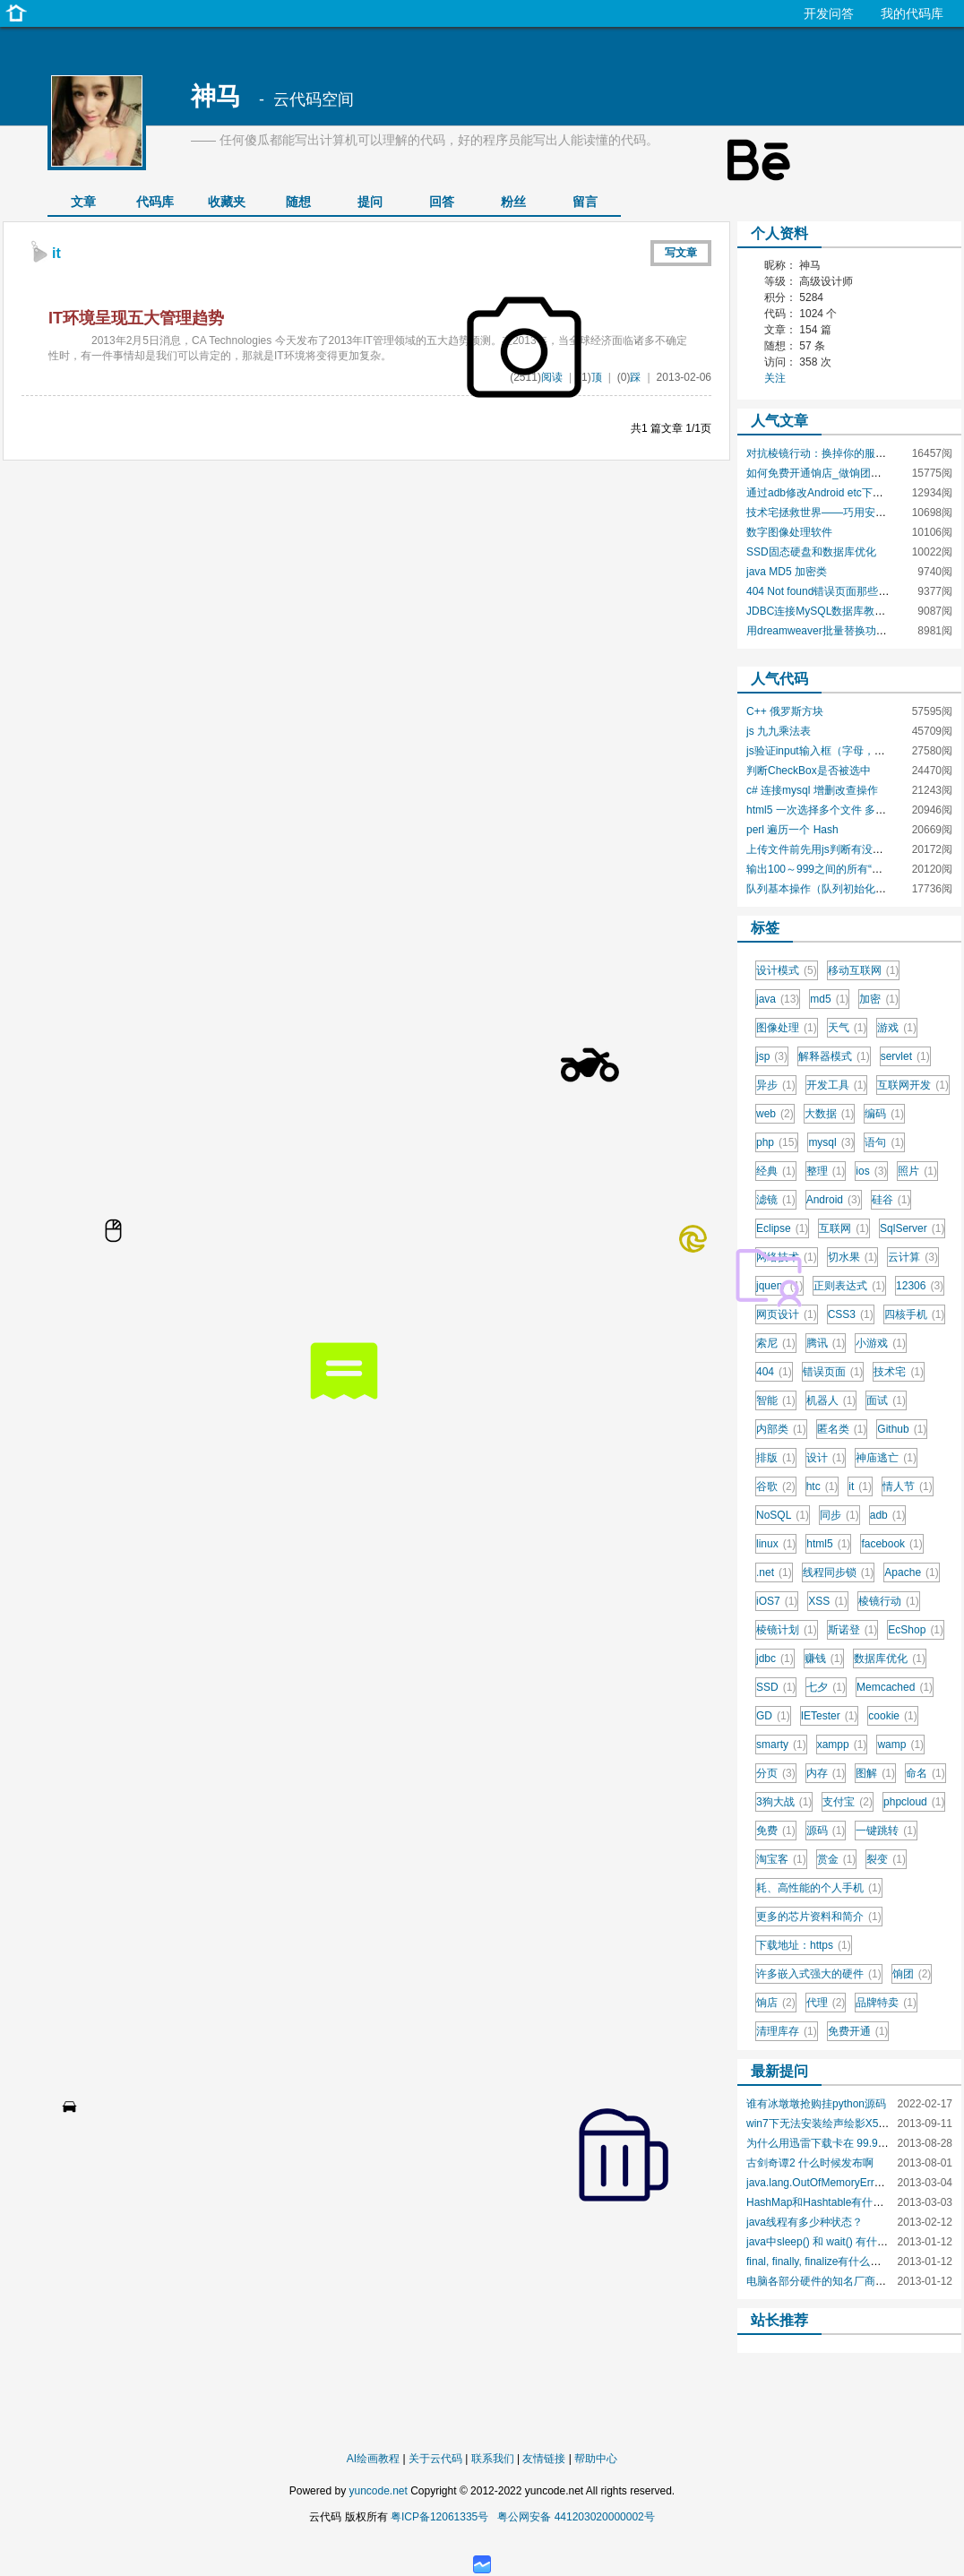 This screenshot has height=2576, width=964. Describe the element at coordinates (618, 2158) in the screenshot. I see `view nearby bars or breweries` at that location.